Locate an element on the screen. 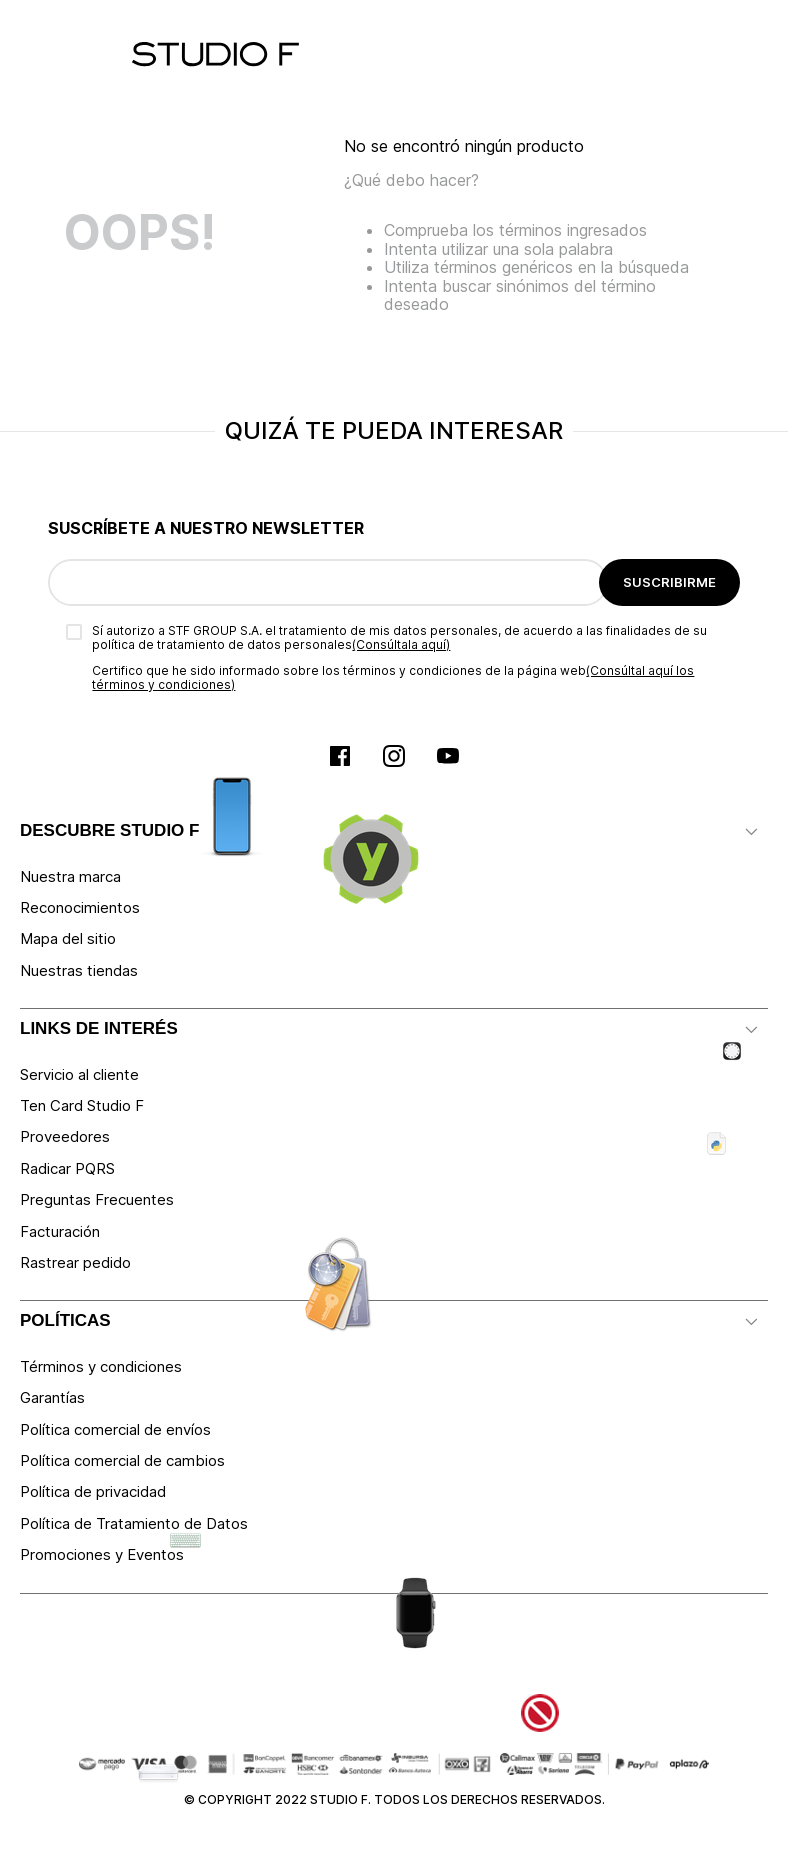 The image size is (788, 1859). delete selected item is located at coordinates (540, 1713).